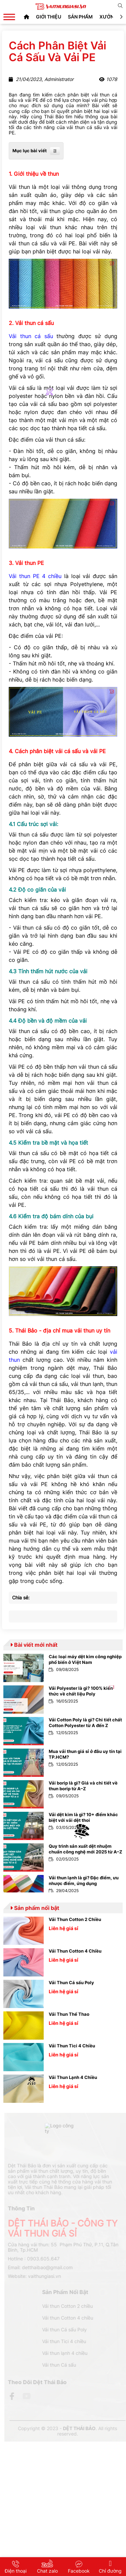 Image resolution: width=126 pixels, height=2576 pixels. What do you see at coordinates (112, 1687) in the screenshot?
I see `switch to tablet view or layout` at bounding box center [112, 1687].